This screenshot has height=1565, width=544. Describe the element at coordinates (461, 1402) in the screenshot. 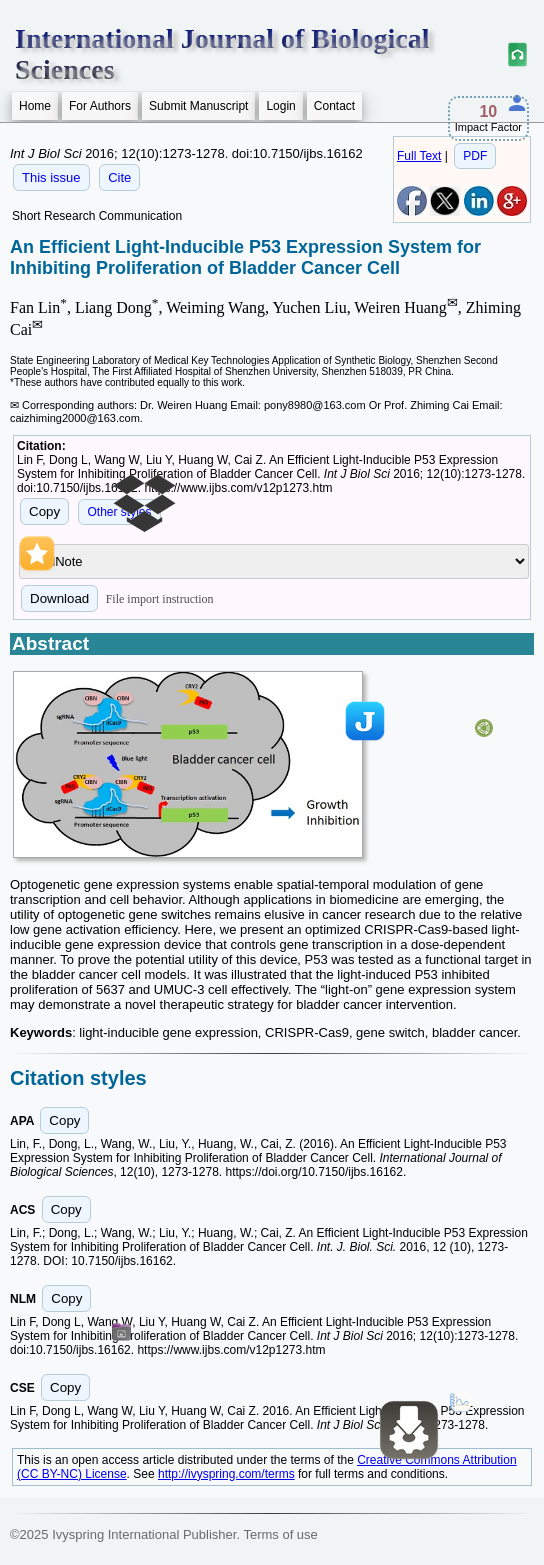

I see `open Graphs app for data visualization` at that location.